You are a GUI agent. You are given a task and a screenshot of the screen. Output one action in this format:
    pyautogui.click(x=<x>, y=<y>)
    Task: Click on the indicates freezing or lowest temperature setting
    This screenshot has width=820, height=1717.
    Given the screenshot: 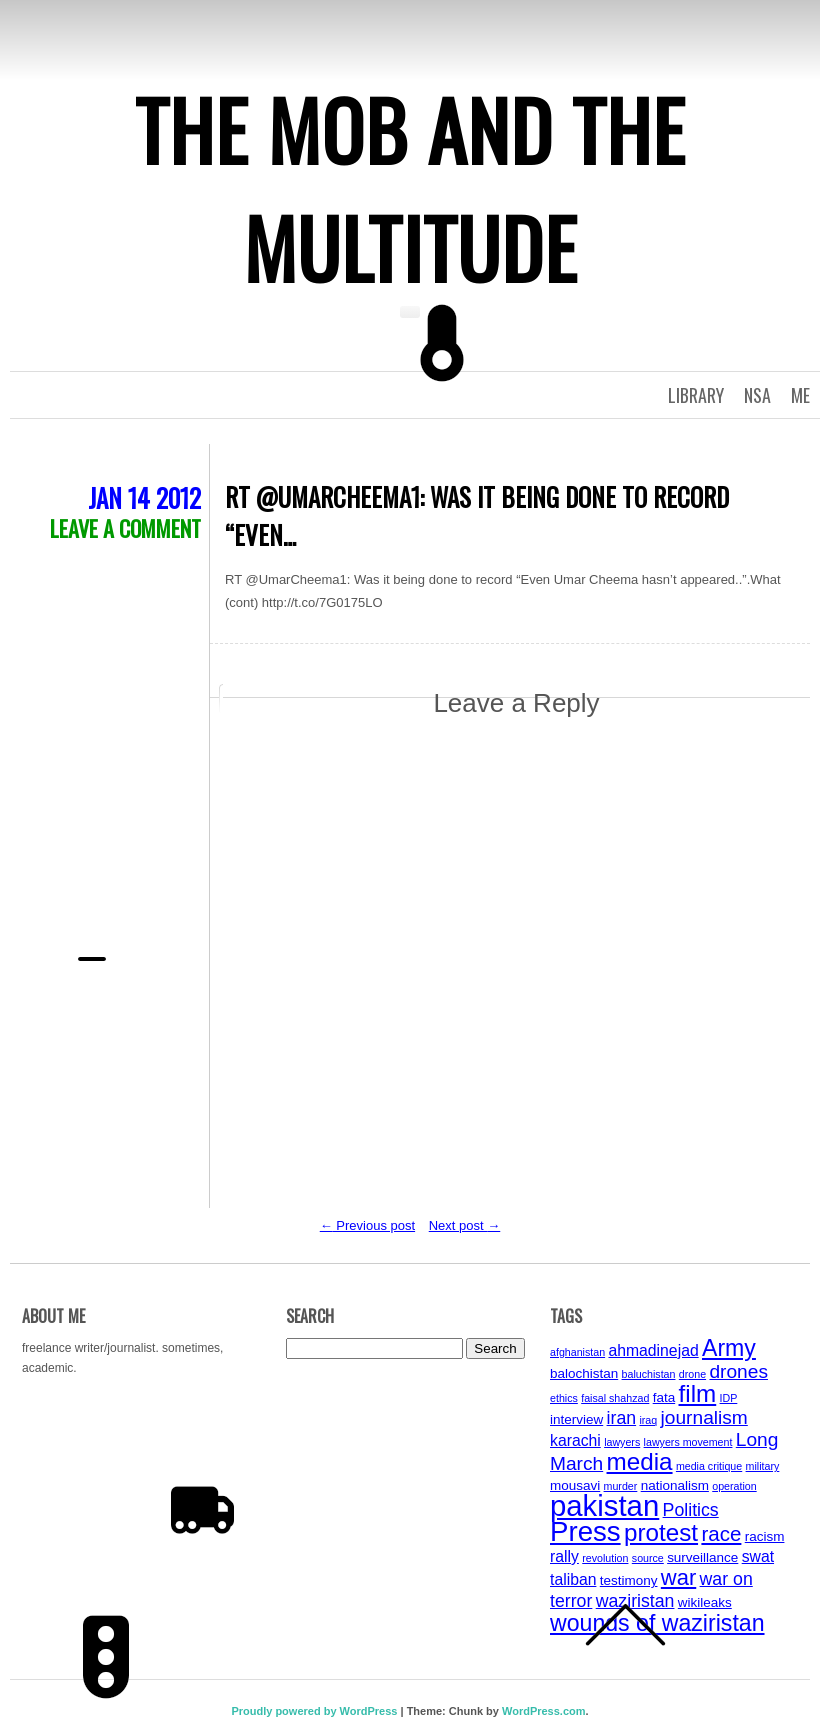 What is the action you would take?
    pyautogui.click(x=442, y=343)
    